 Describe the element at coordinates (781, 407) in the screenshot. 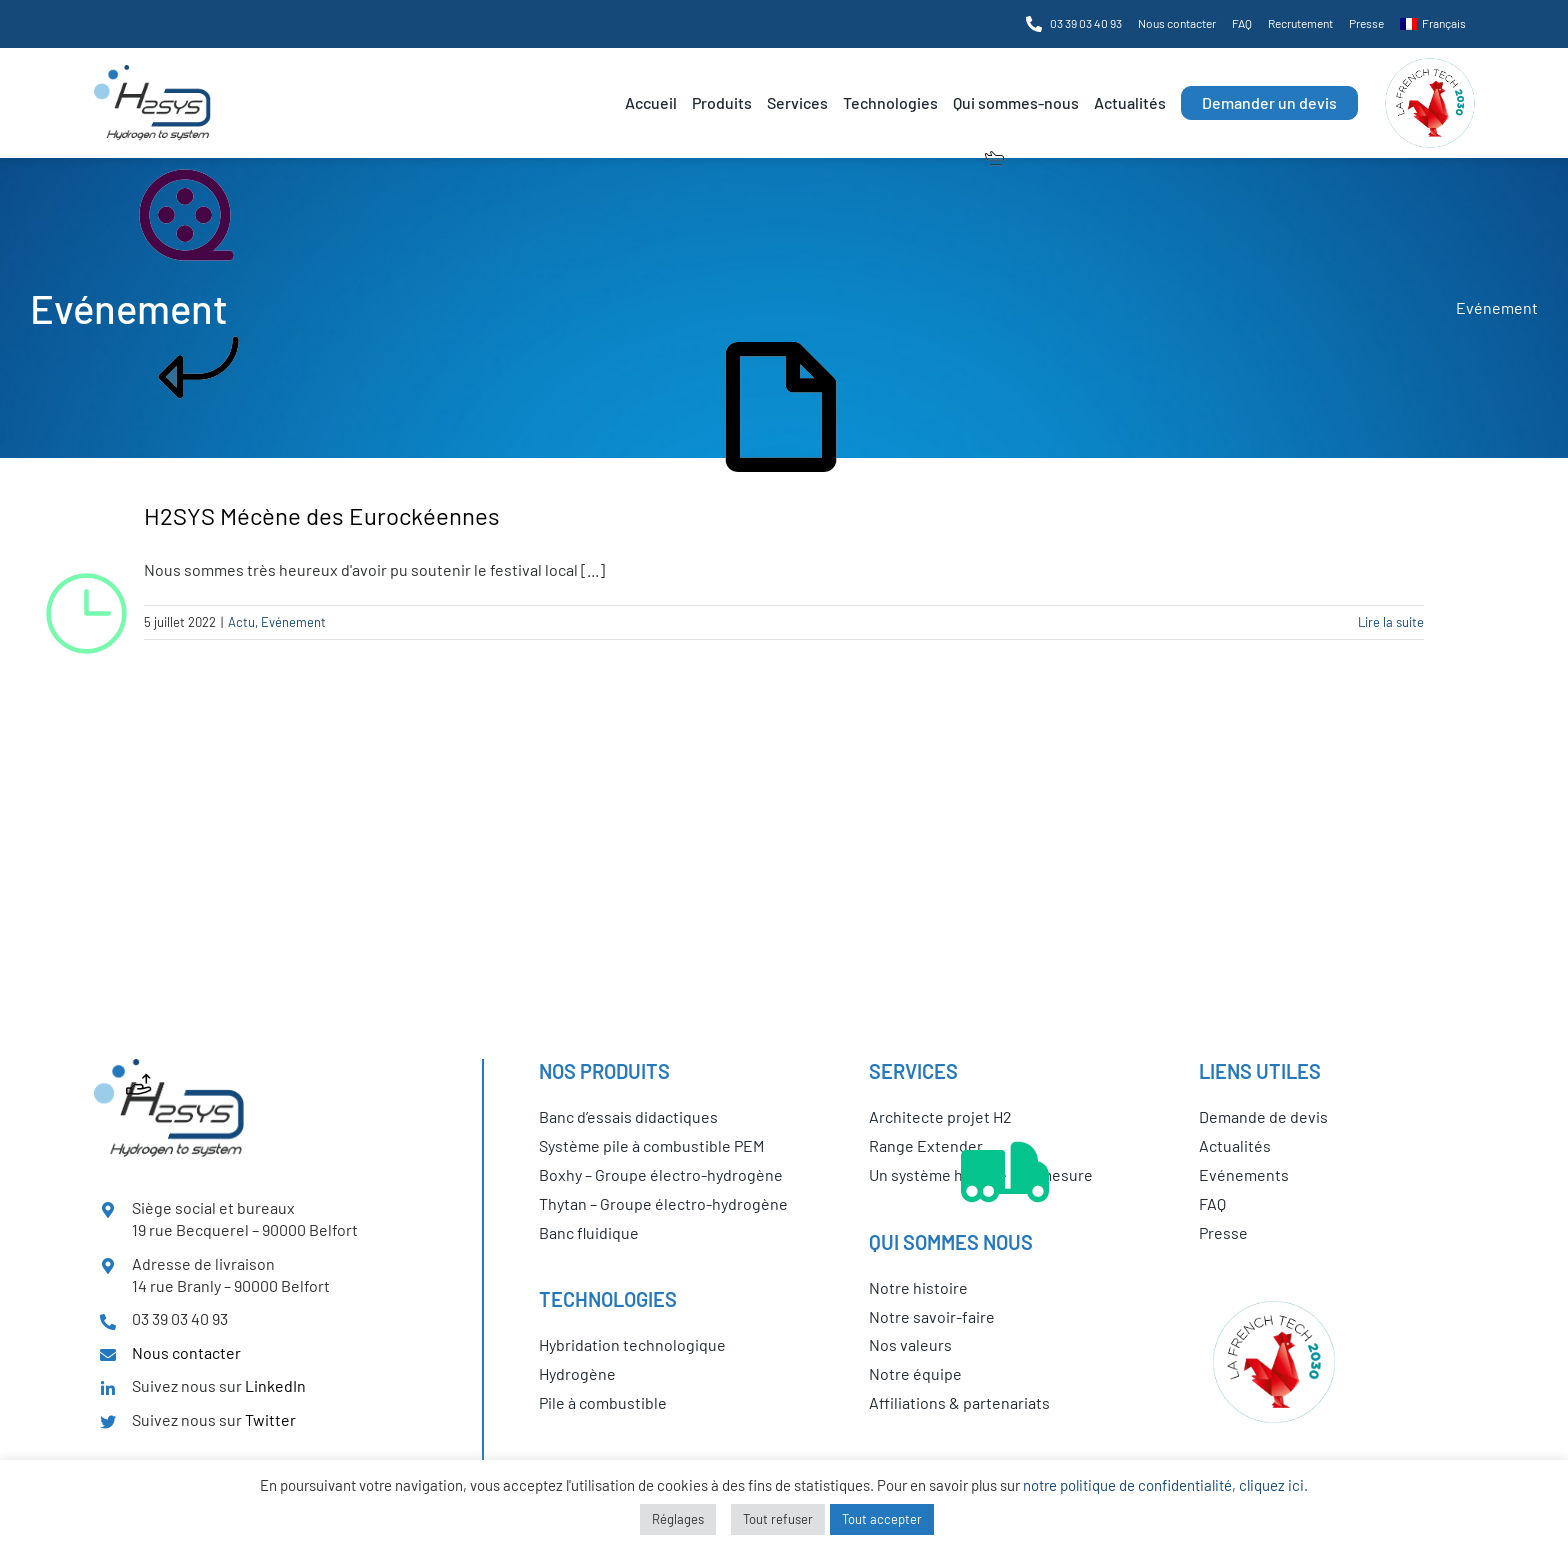

I see `view or open a file` at that location.